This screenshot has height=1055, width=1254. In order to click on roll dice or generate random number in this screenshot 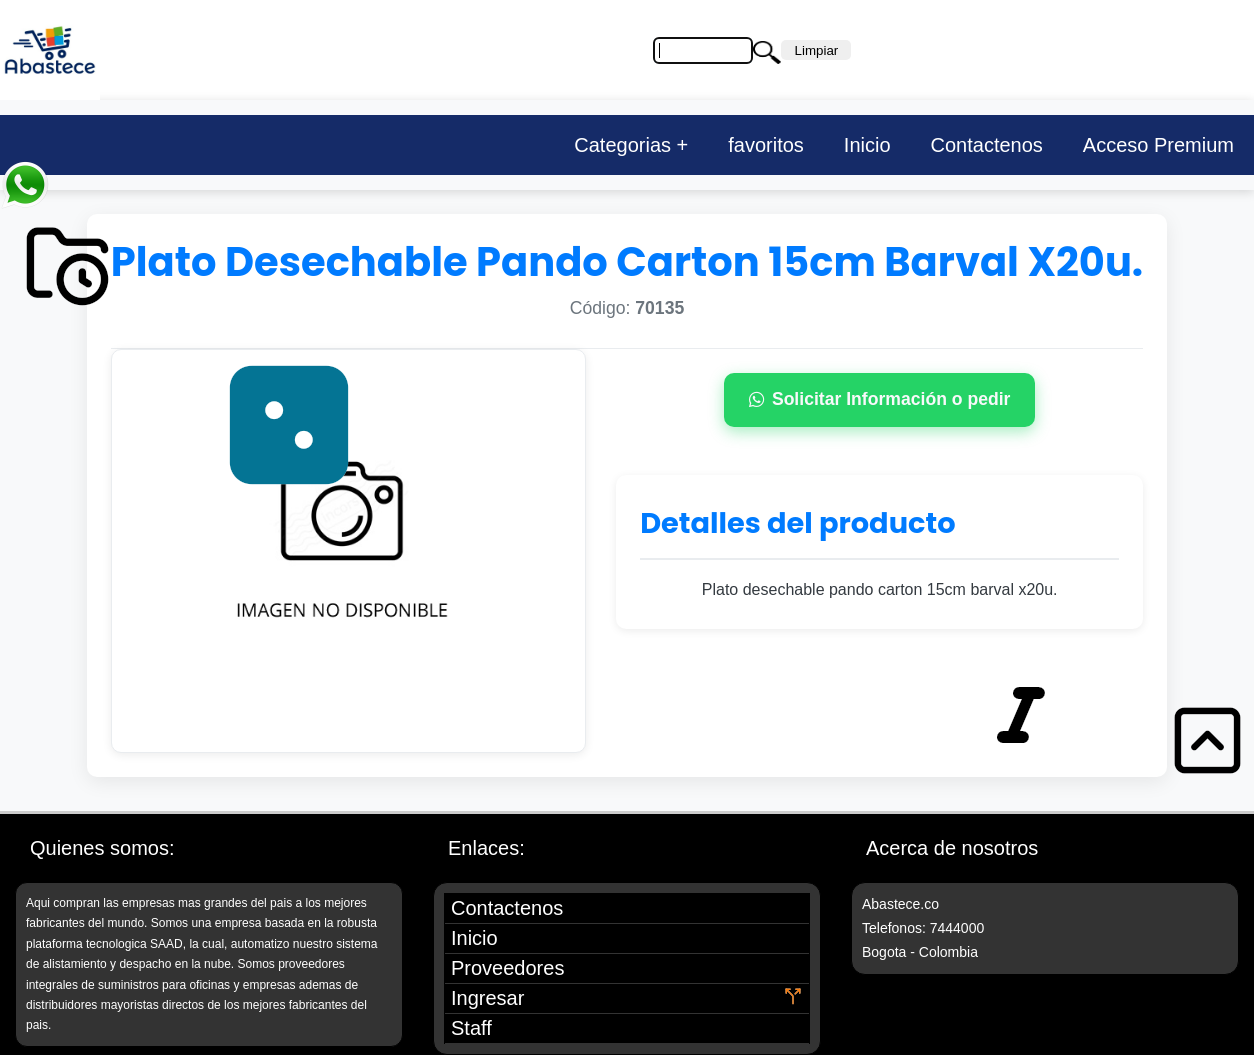, I will do `click(289, 425)`.